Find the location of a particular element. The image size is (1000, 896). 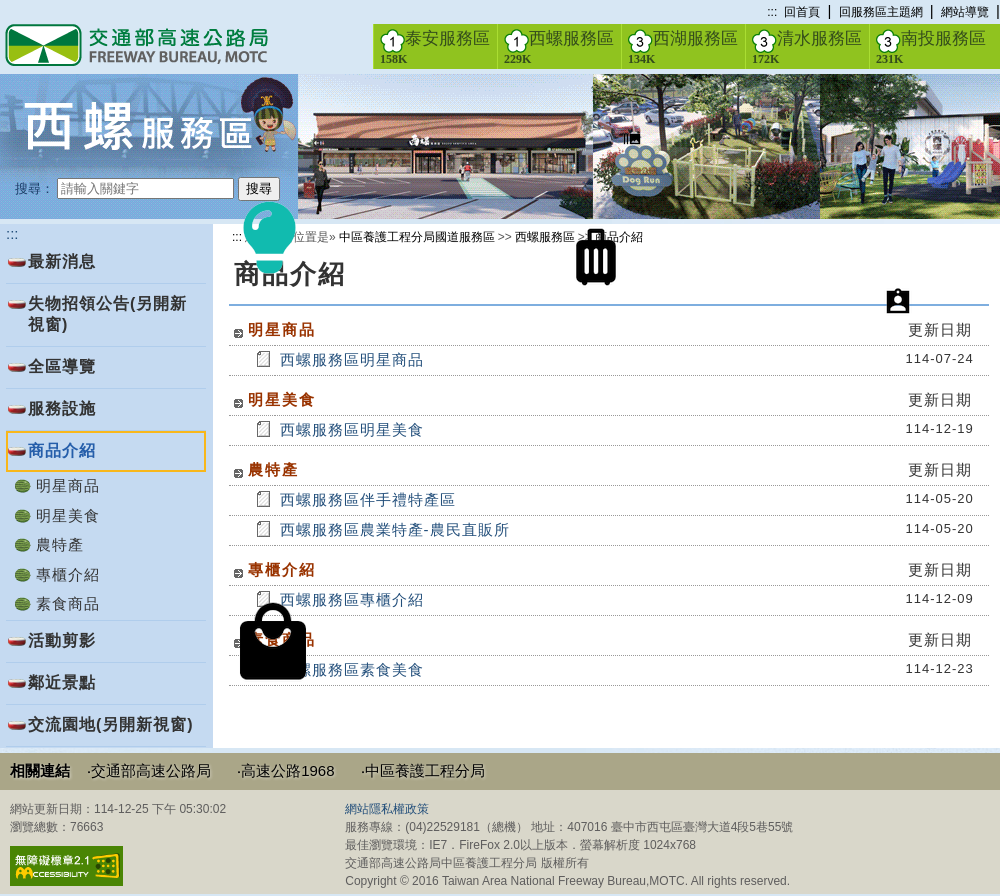

open shopping or store section is located at coordinates (273, 643).